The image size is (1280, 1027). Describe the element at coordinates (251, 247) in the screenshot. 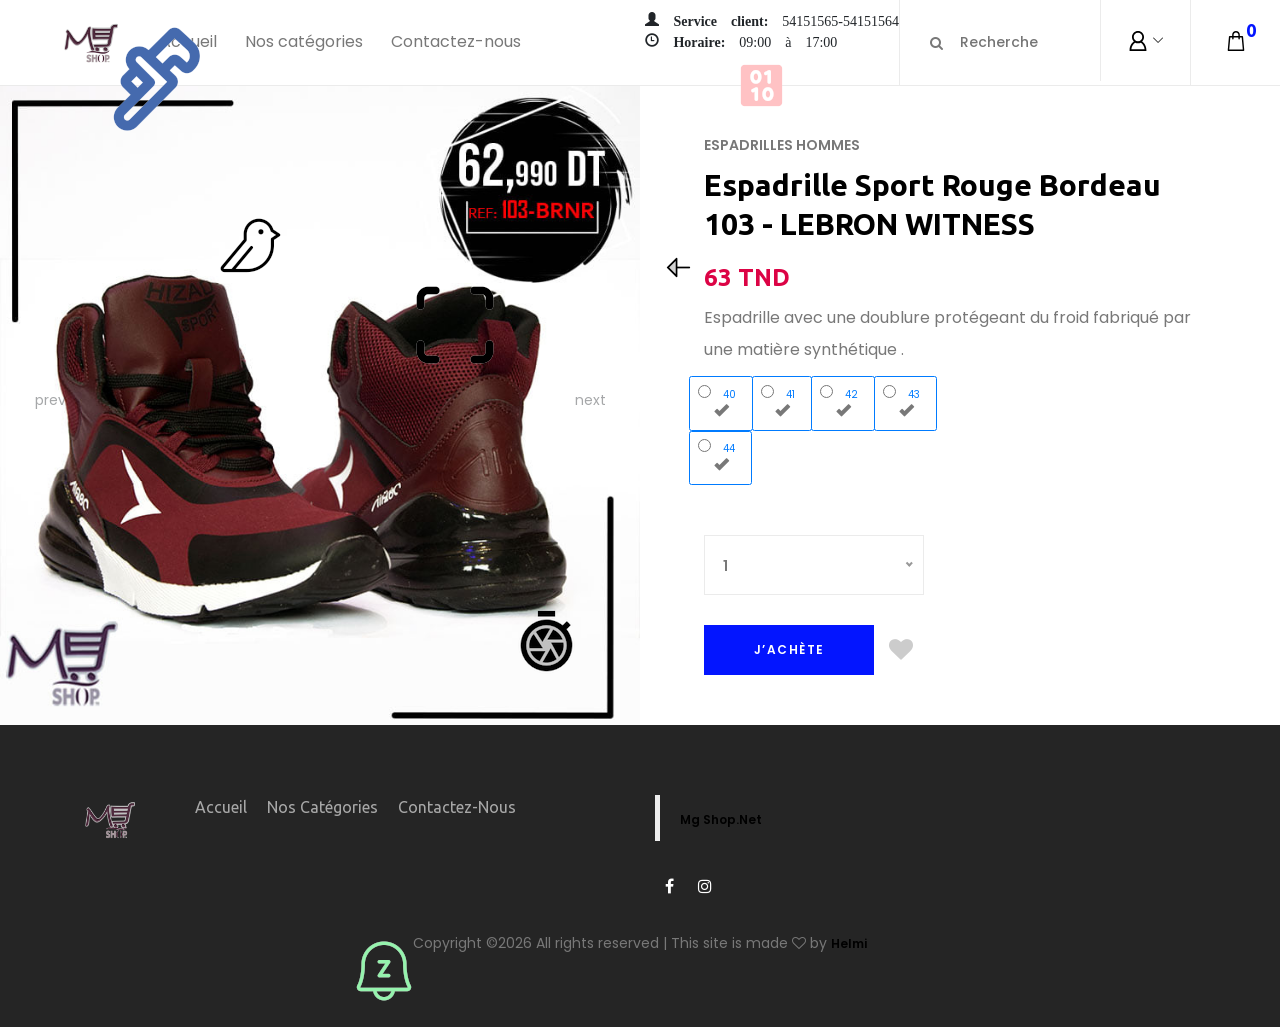

I see `access twitter or social media sharing` at that location.